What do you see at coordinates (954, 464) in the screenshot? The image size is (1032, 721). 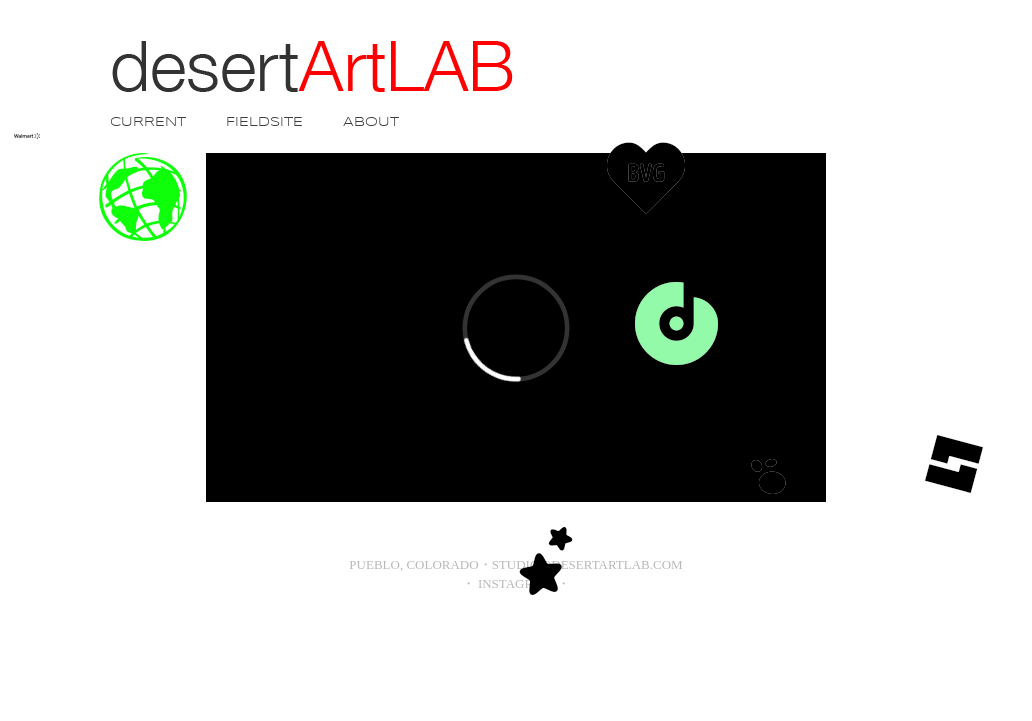 I see `open Roblox Studio` at bounding box center [954, 464].